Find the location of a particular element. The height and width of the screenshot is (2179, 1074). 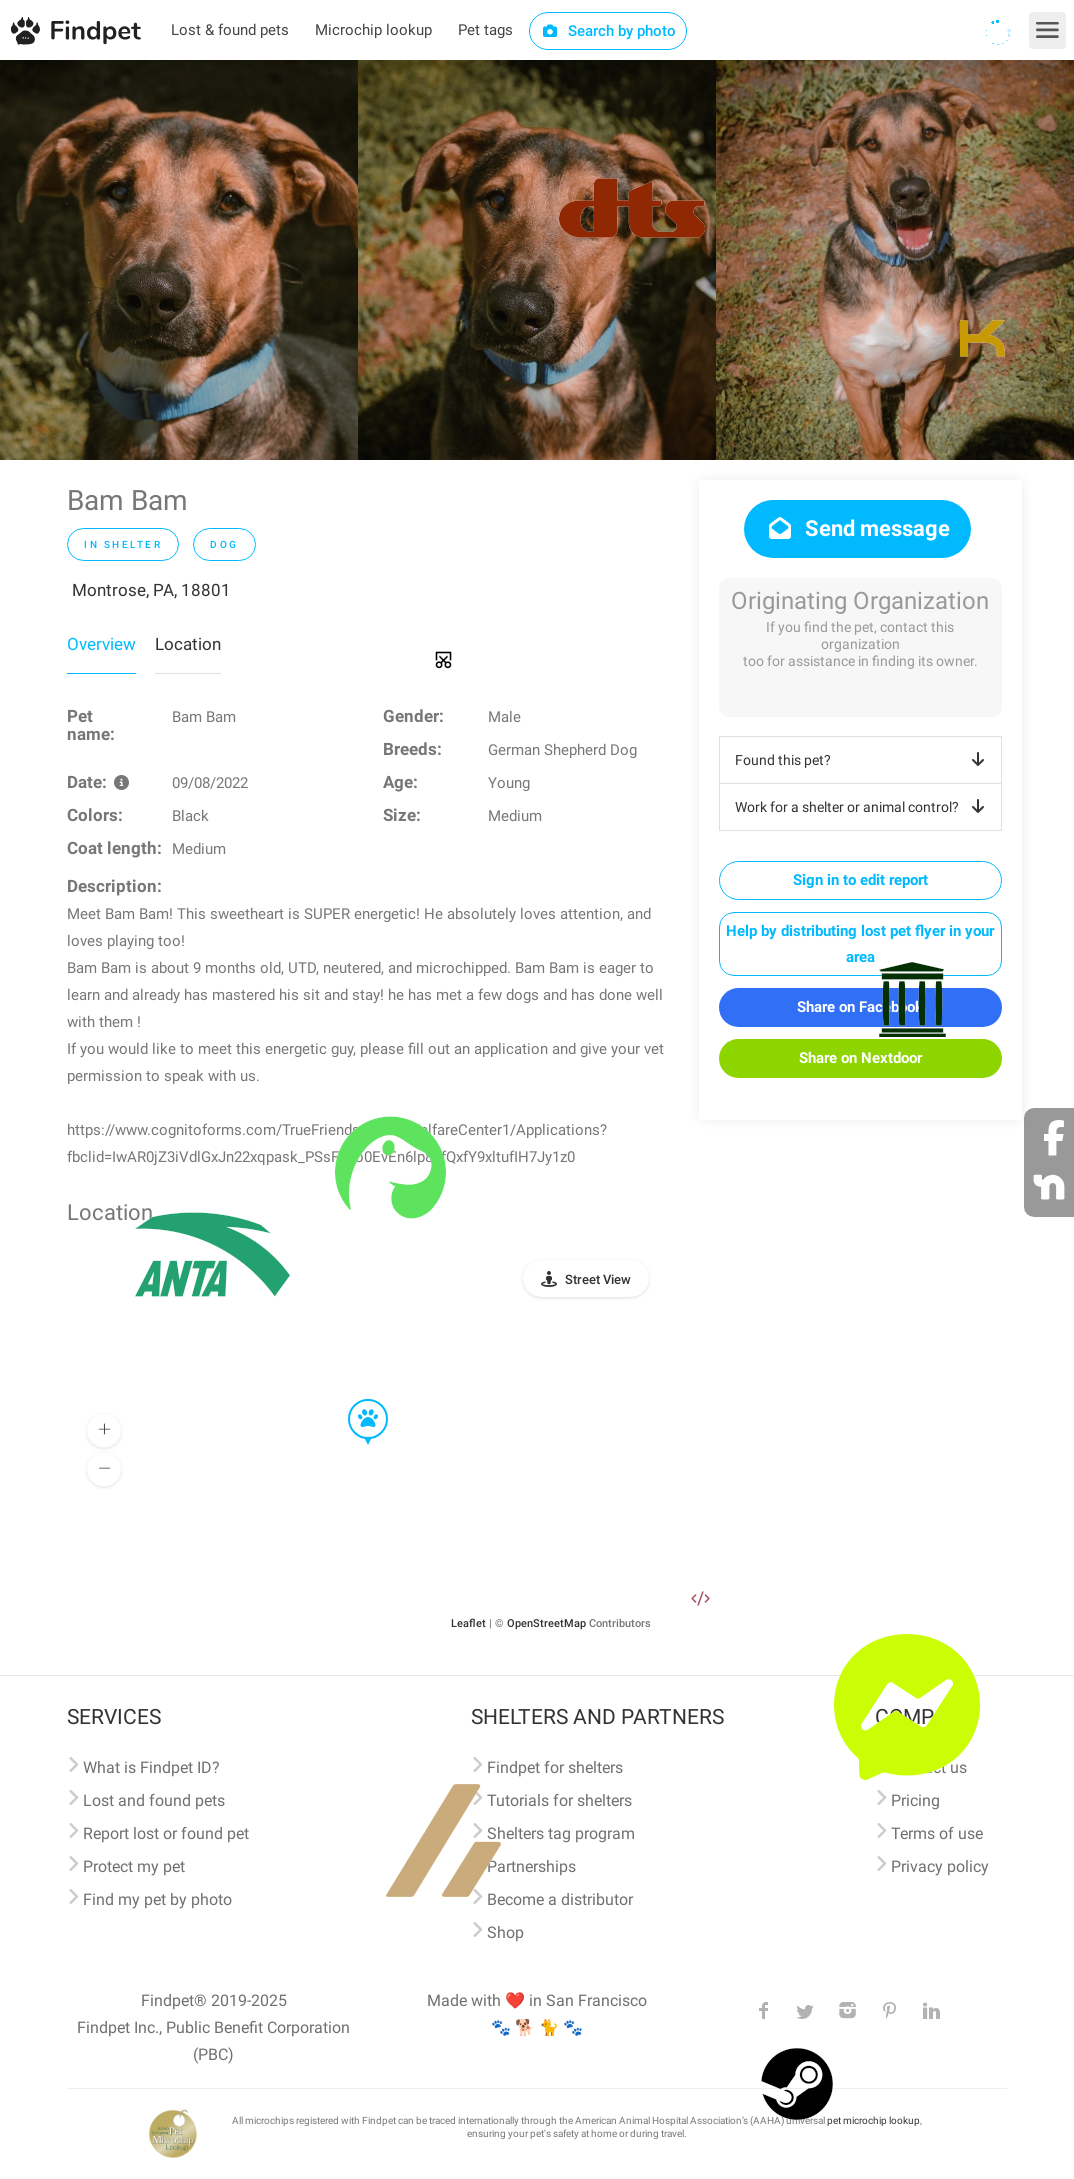

visit the Internet Archive website is located at coordinates (912, 999).